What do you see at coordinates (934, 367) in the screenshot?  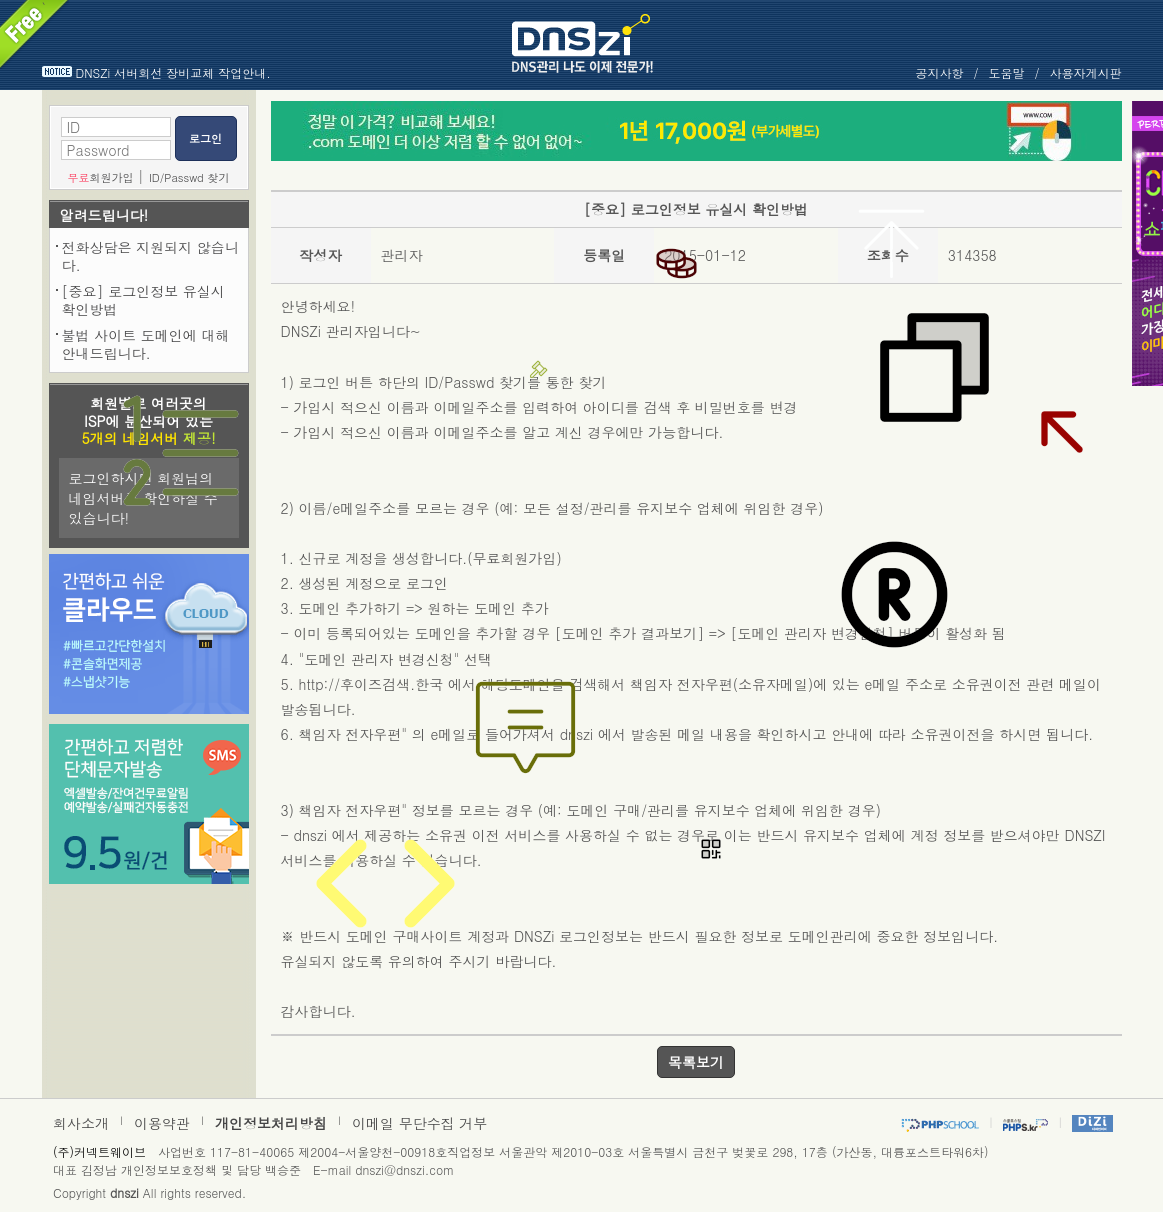 I see `copy to clipboard` at bounding box center [934, 367].